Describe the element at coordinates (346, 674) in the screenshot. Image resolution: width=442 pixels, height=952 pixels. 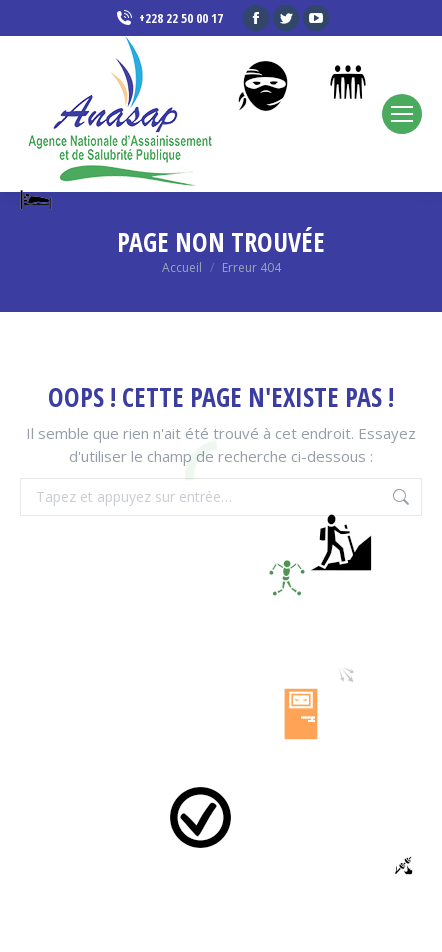
I see `indicates an attack or strike action` at that location.